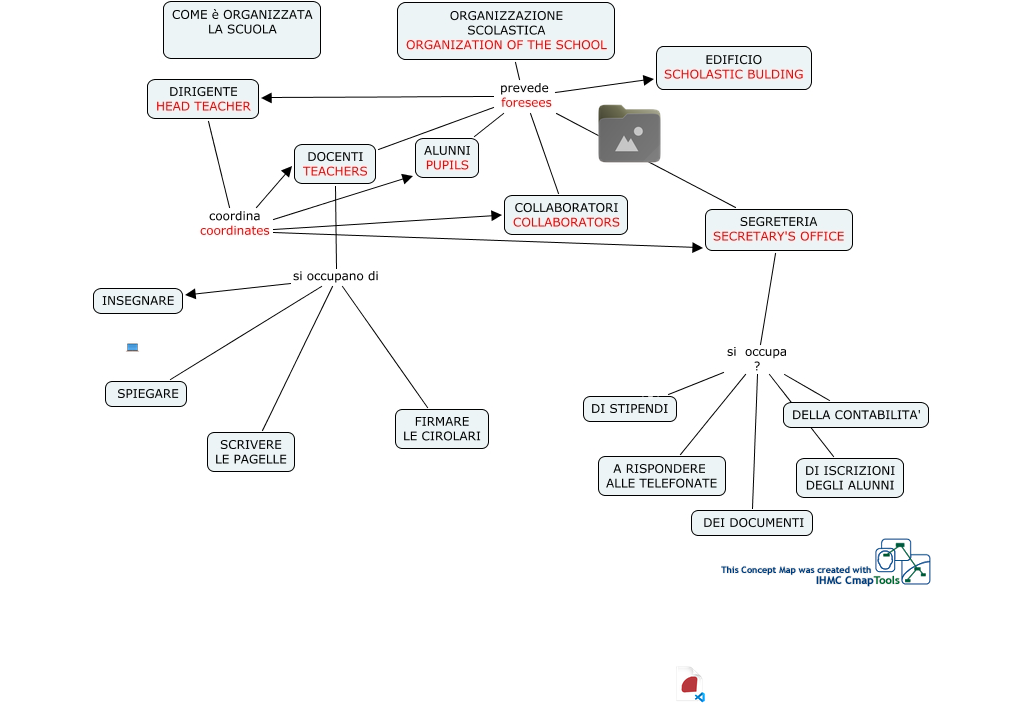  I want to click on open a ruby file in visual studio code, so click(689, 684).